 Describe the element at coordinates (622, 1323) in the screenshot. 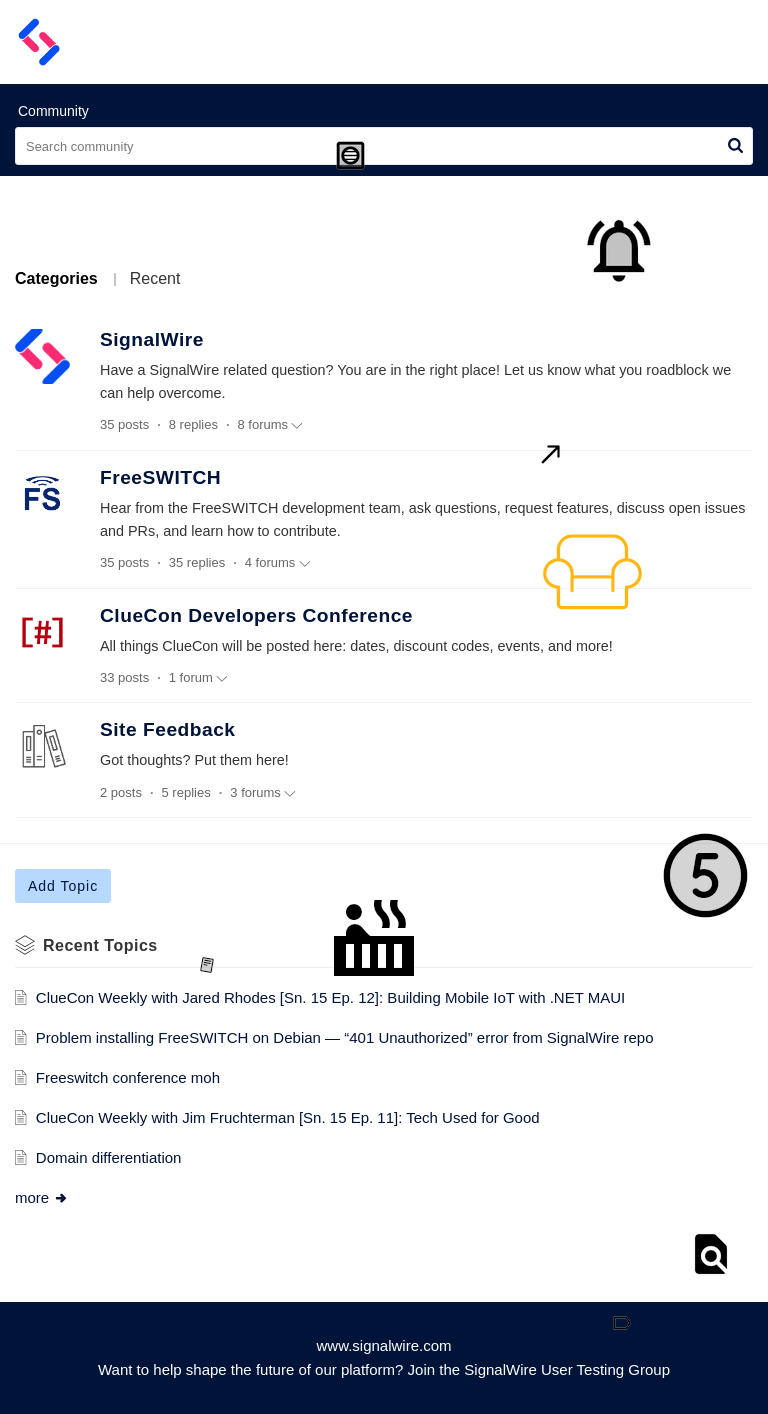

I see `add a label or tag to an item` at that location.